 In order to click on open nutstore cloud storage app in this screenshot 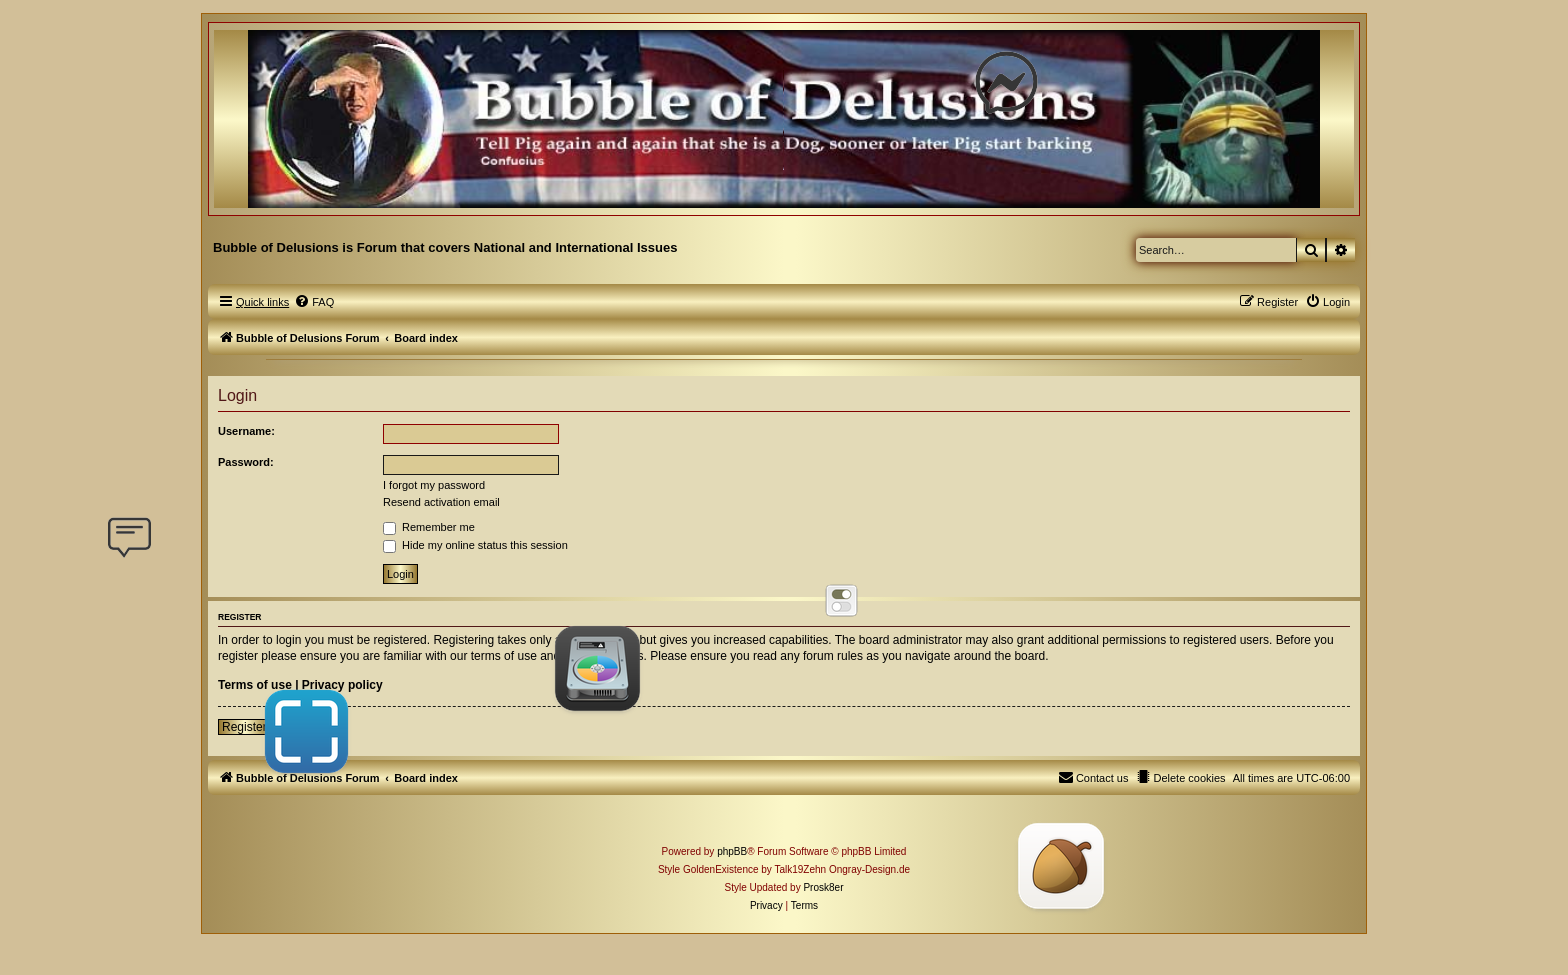, I will do `click(1061, 866)`.